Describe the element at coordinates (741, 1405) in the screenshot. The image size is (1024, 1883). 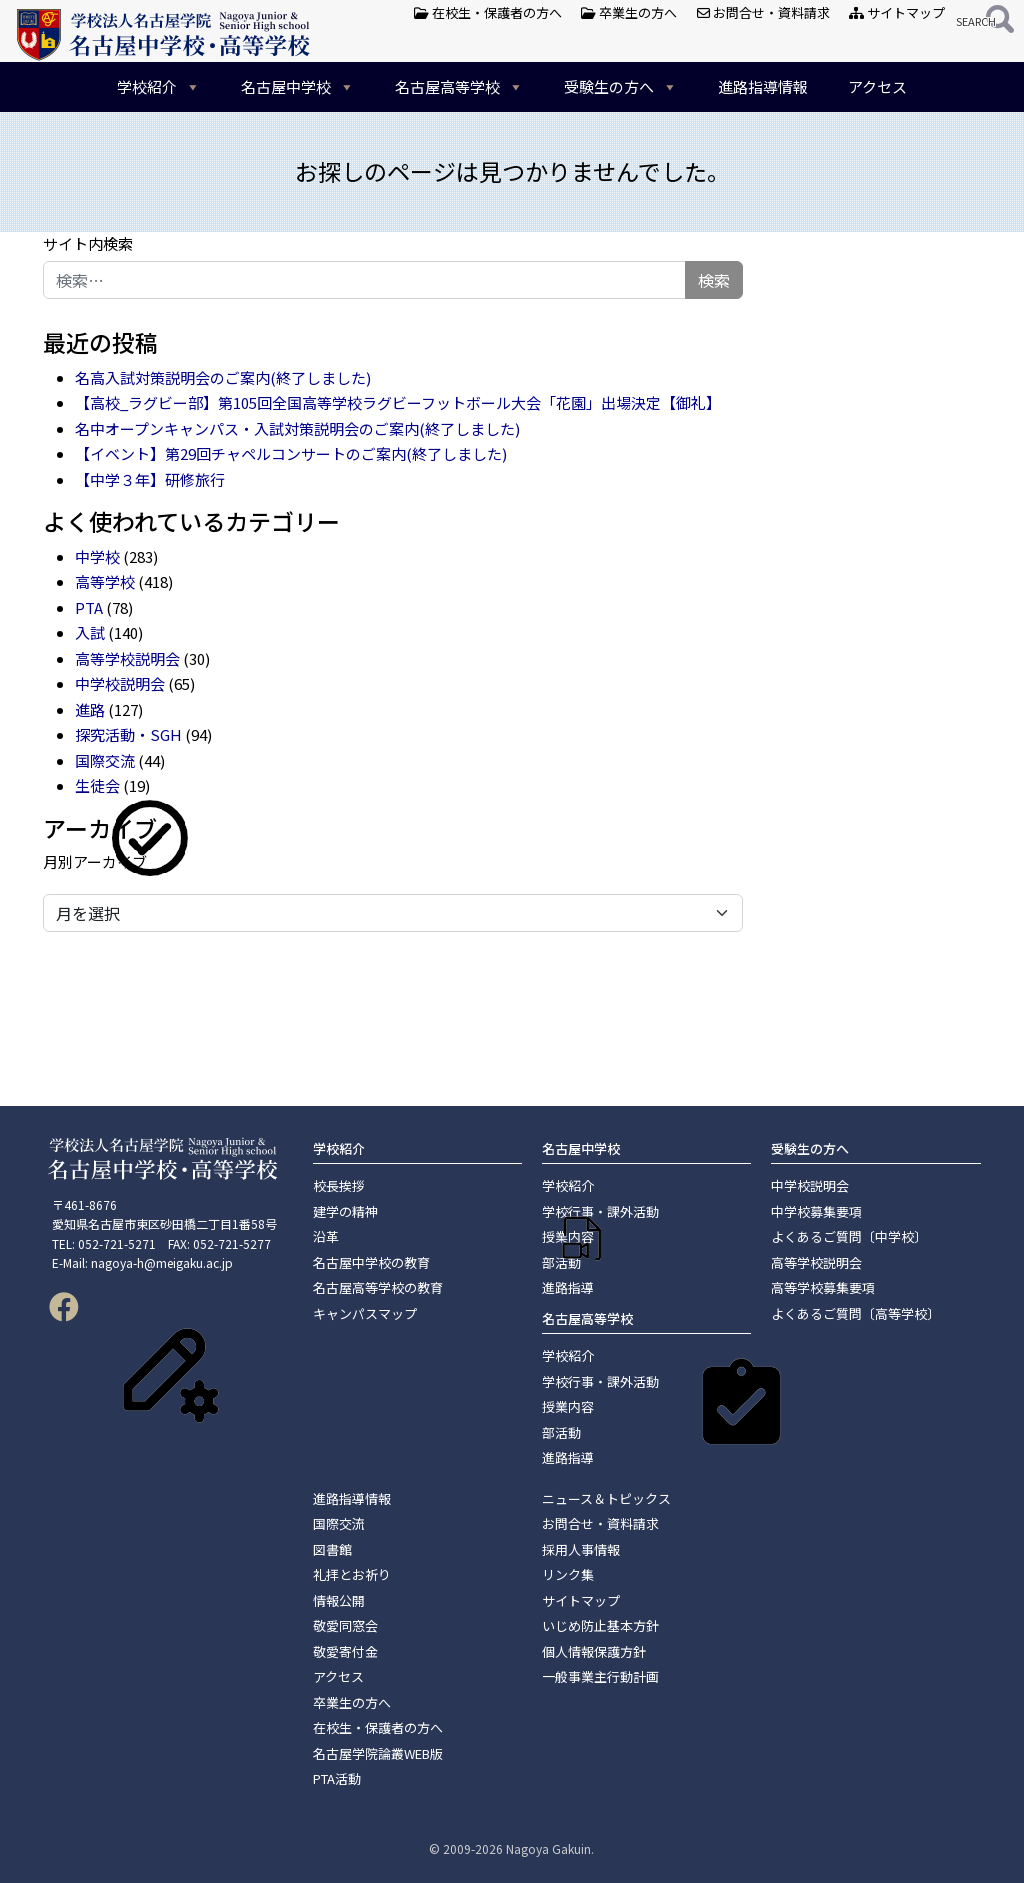
I see `view completed tasks or assignments` at that location.